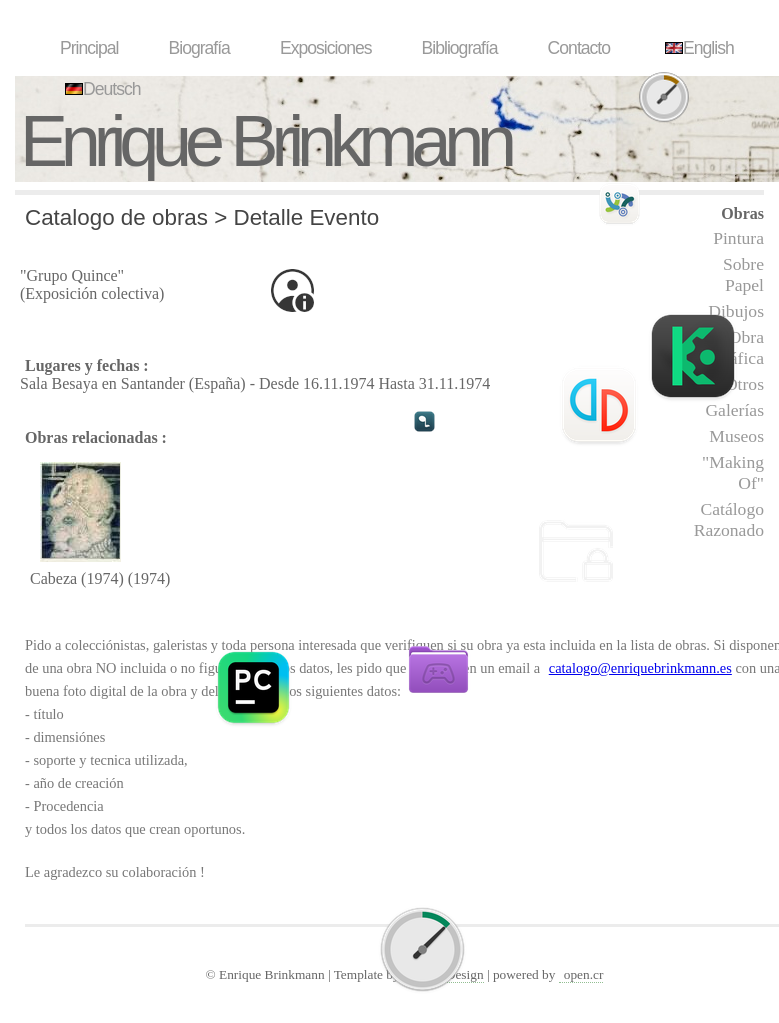 The image size is (779, 1023). Describe the element at coordinates (664, 97) in the screenshot. I see `open sysprof system profiler application` at that location.